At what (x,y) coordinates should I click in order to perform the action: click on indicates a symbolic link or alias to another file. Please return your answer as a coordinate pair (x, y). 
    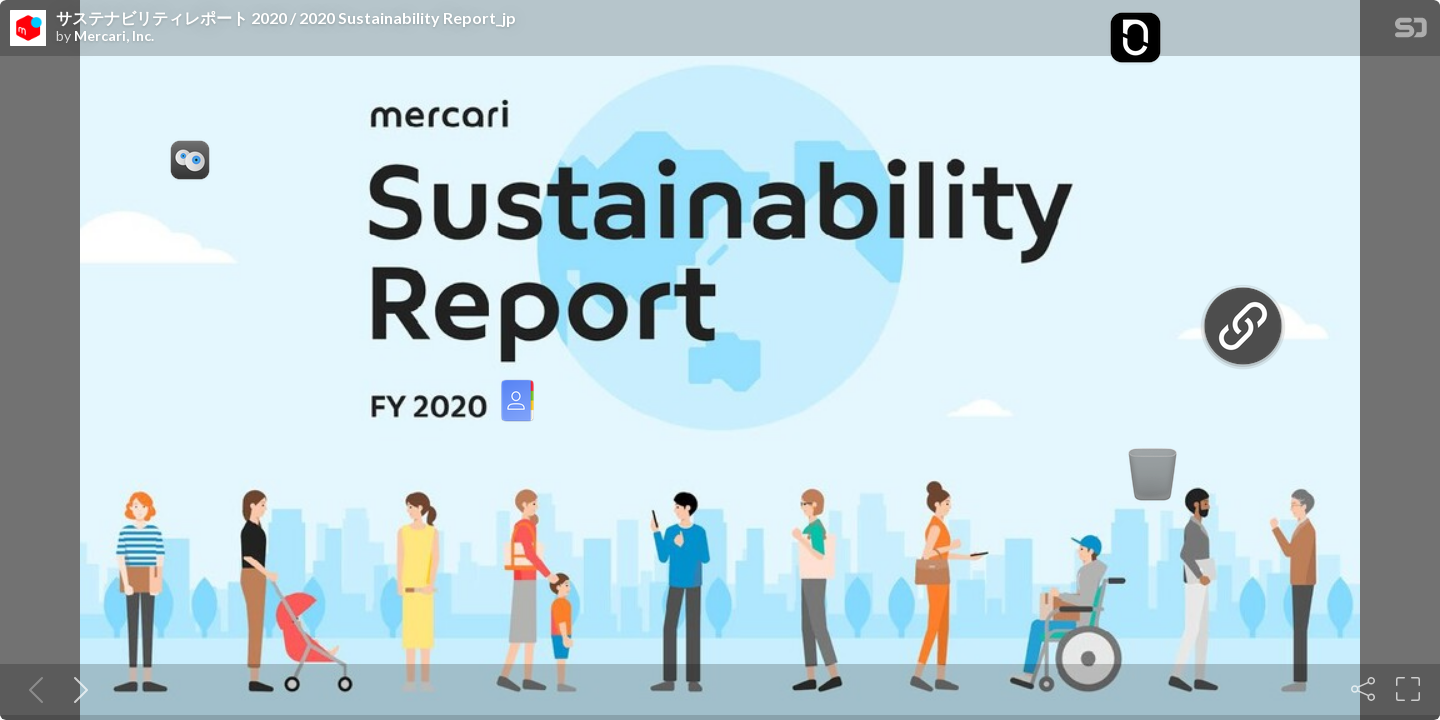
    Looking at the image, I should click on (1243, 326).